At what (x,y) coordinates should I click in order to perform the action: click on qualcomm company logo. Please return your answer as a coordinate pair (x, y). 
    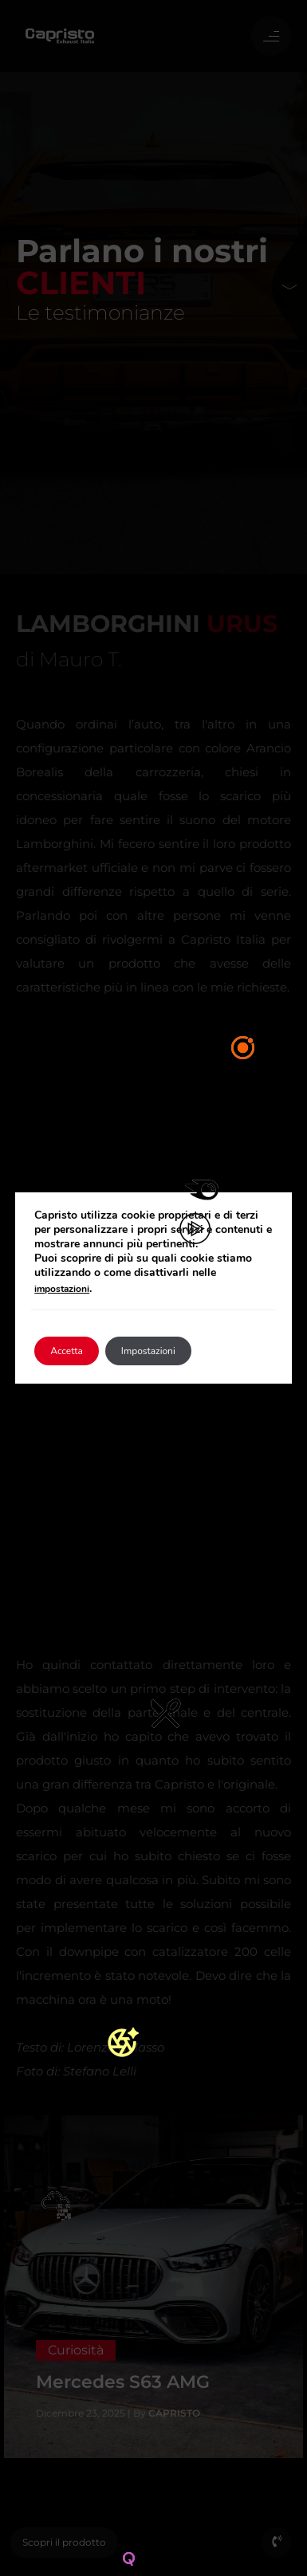
    Looking at the image, I should click on (128, 2558).